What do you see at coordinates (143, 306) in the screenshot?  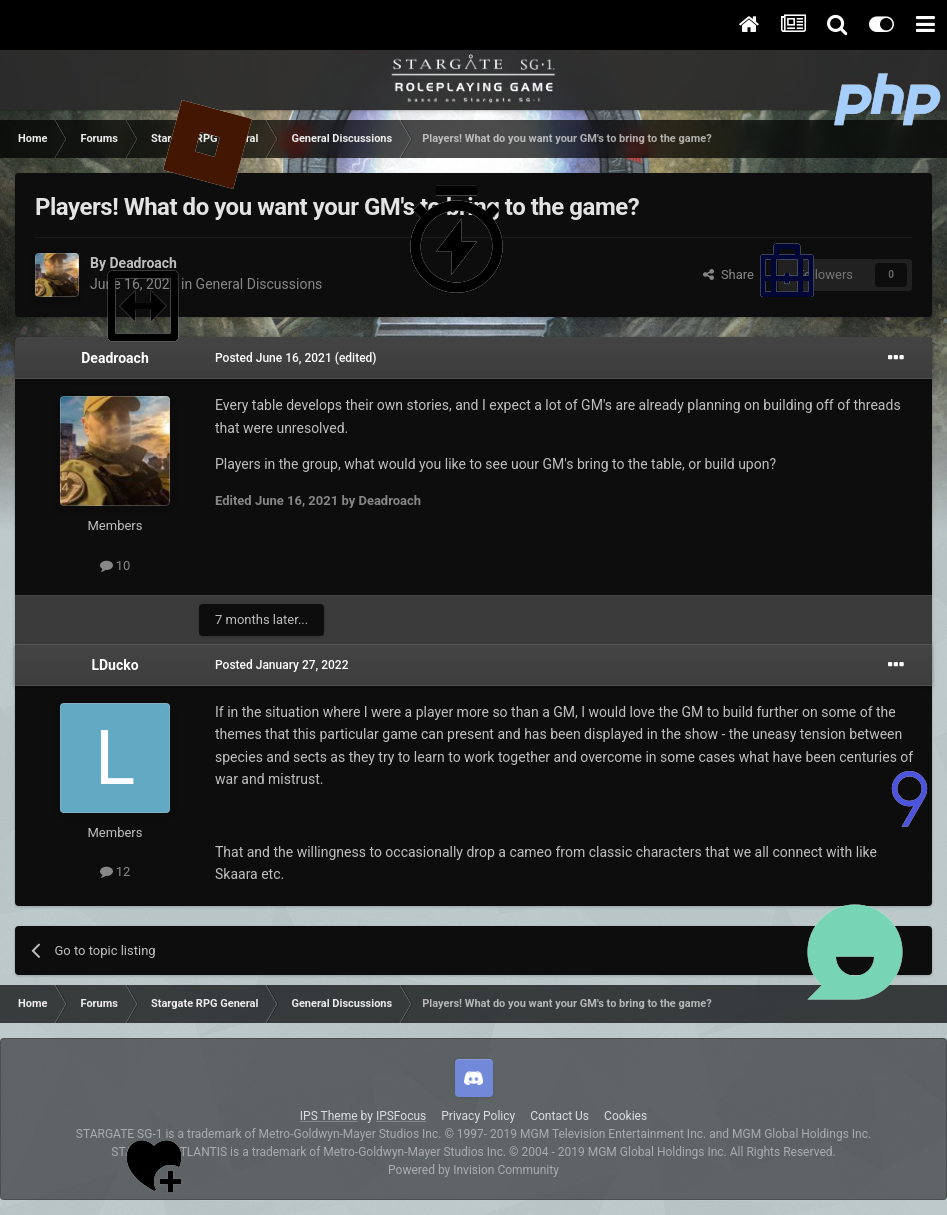 I see `flip image horizontally` at bounding box center [143, 306].